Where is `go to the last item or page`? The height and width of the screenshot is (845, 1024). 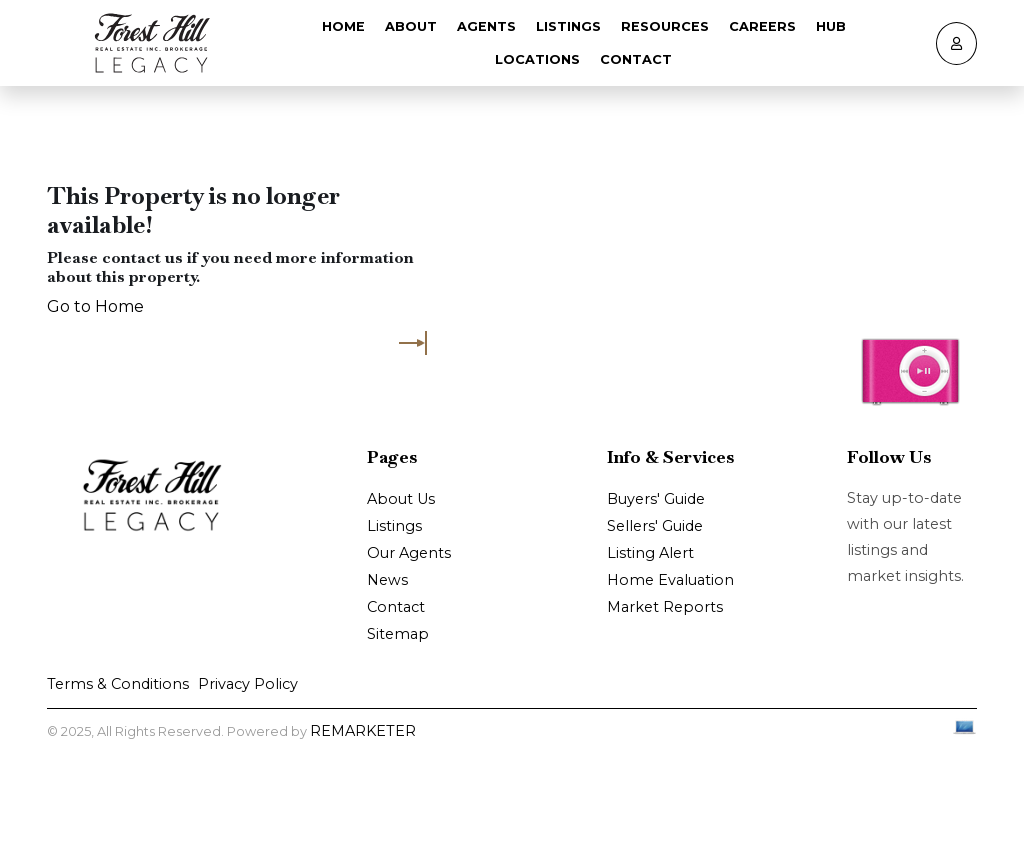 go to the last item or page is located at coordinates (413, 343).